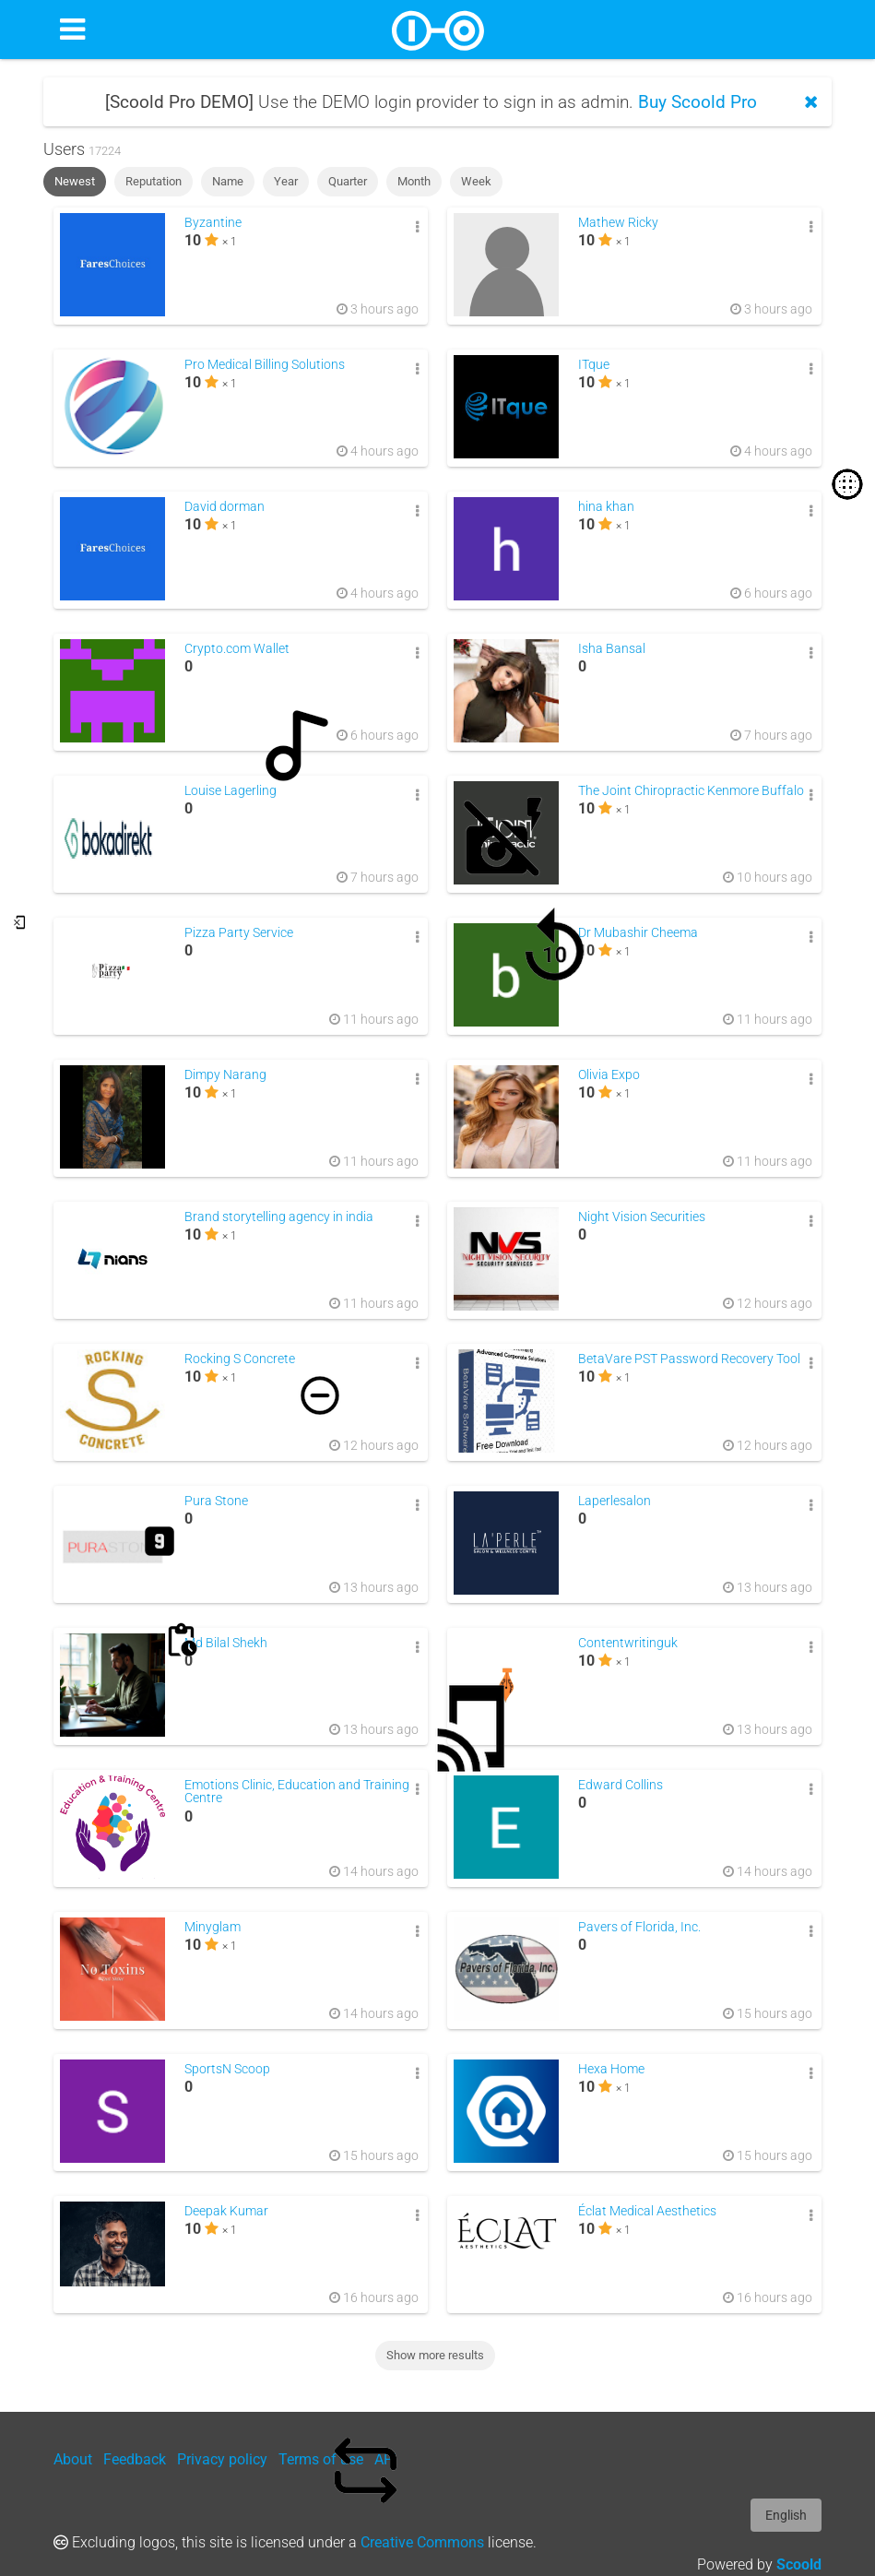 The height and width of the screenshot is (2576, 875). What do you see at coordinates (19, 922) in the screenshot?
I see `disconnect or unlink a mobile device` at bounding box center [19, 922].